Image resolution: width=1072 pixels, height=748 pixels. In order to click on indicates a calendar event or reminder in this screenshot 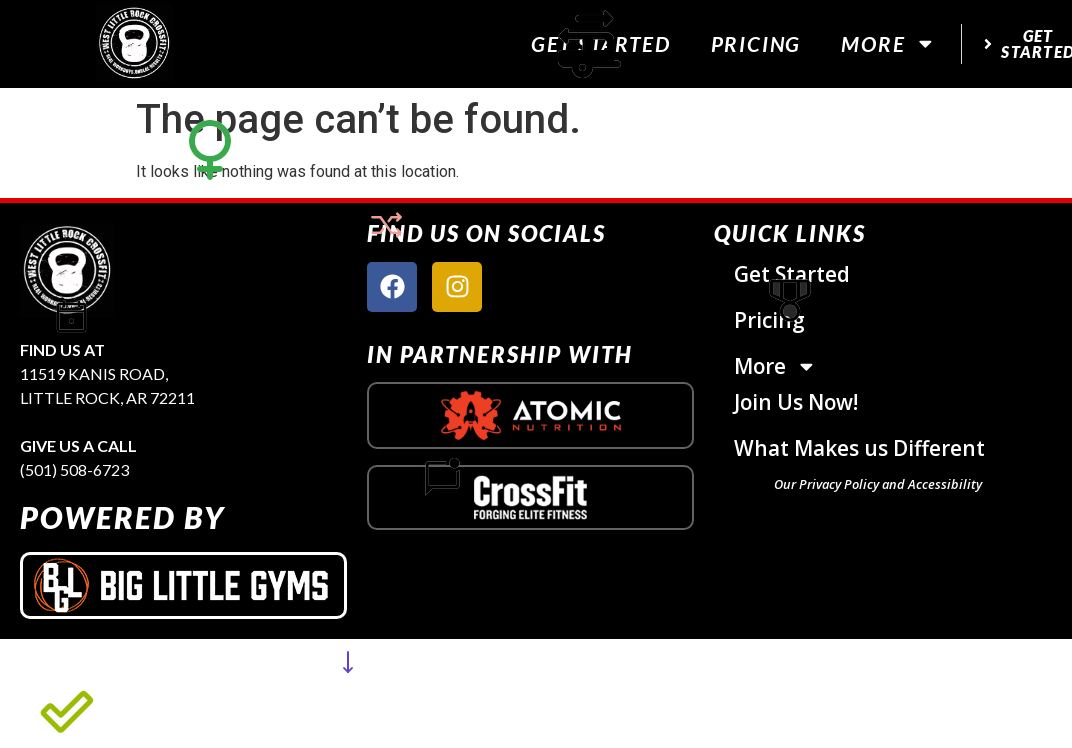, I will do `click(71, 317)`.